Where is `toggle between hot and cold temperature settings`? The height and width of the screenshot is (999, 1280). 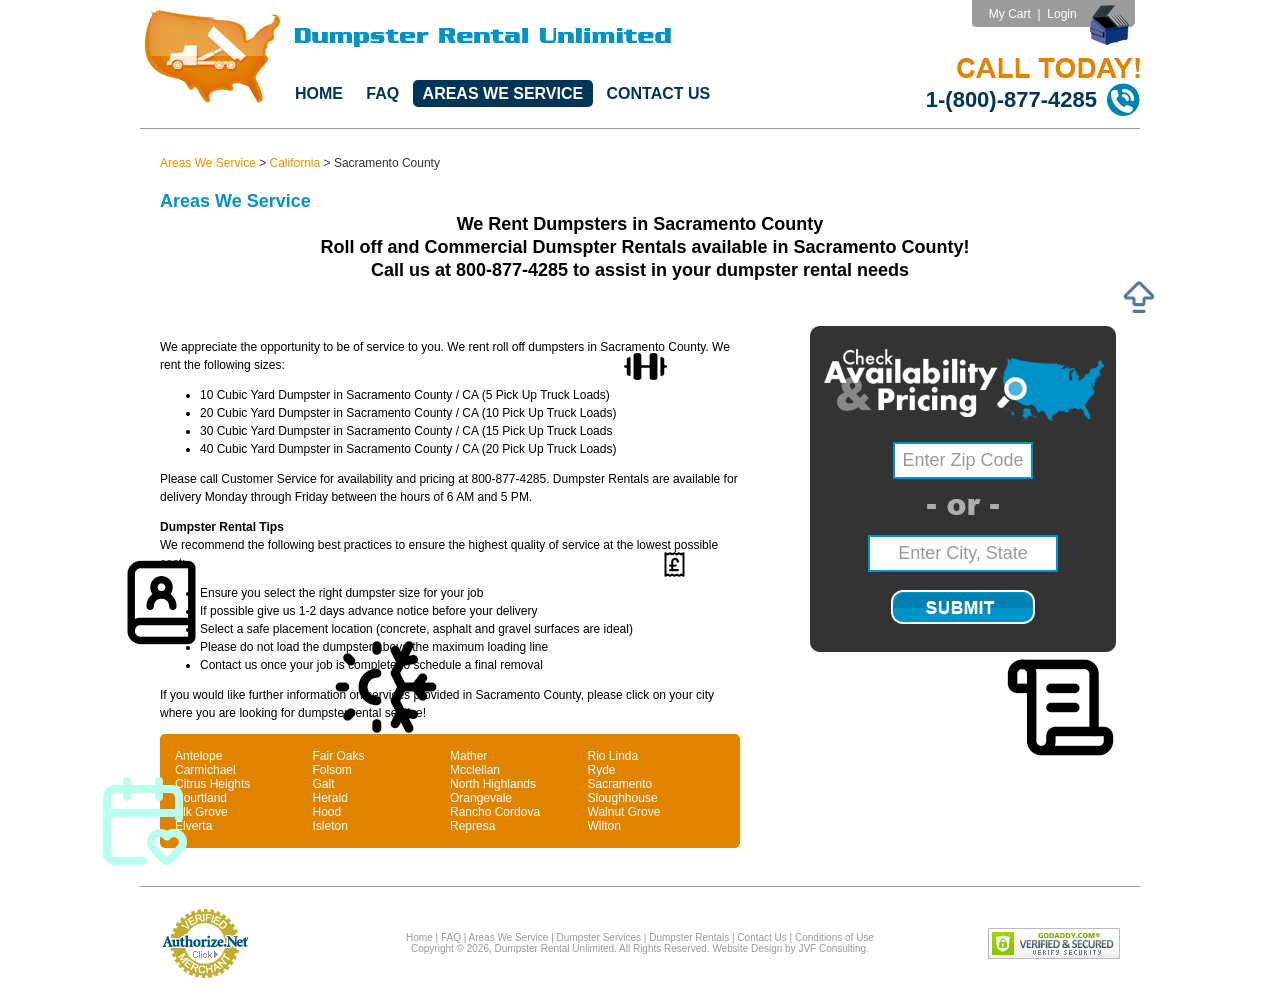
toggle between hot and cold temperature settings is located at coordinates (386, 687).